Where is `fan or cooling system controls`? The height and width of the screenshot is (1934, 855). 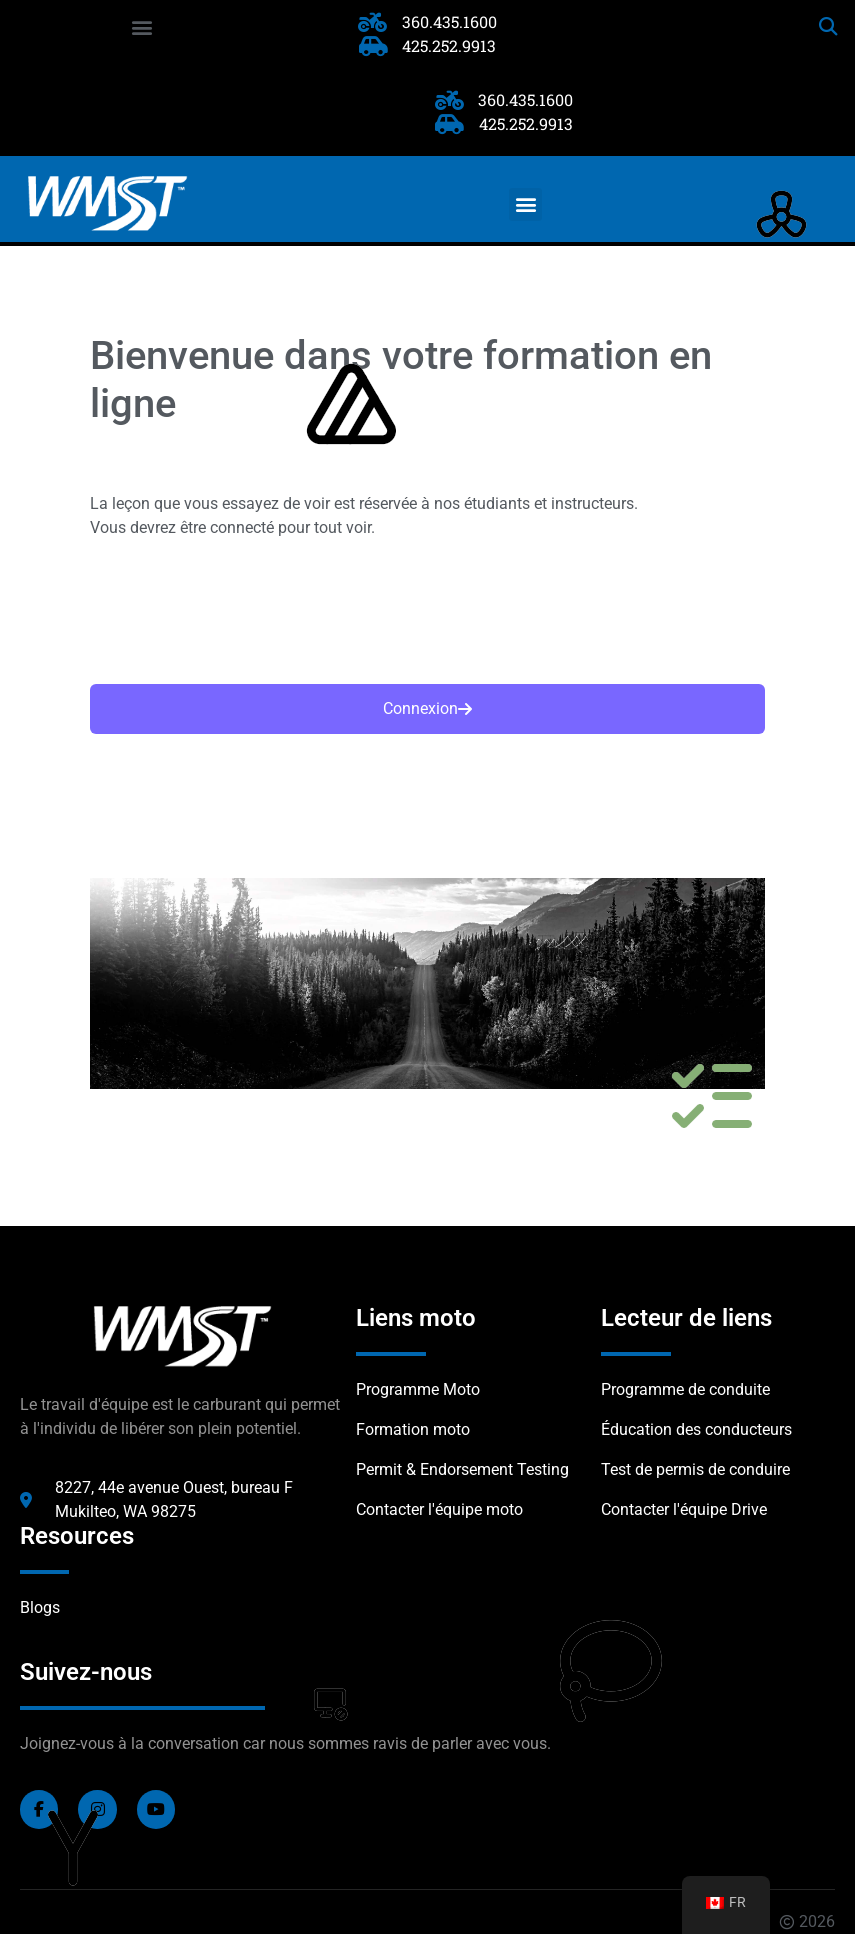 fan or cooling system controls is located at coordinates (781, 214).